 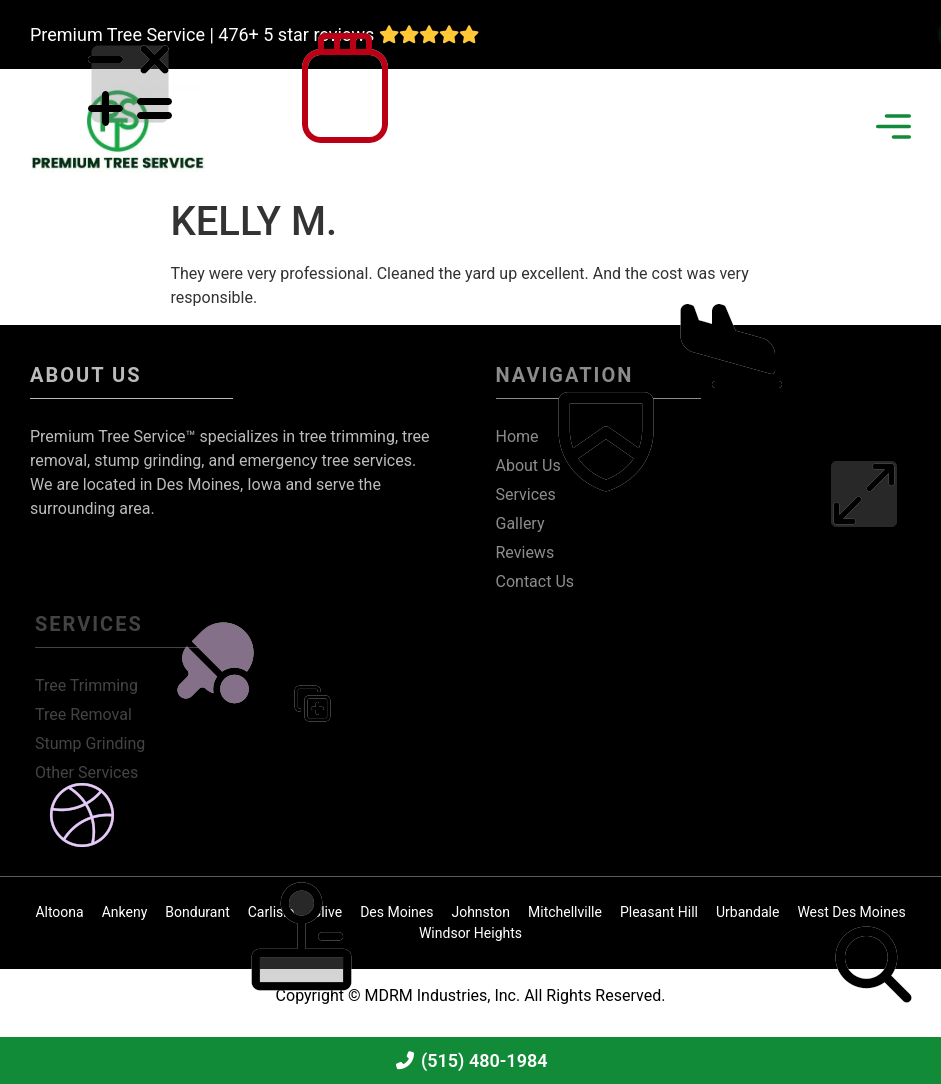 I want to click on visit dribbble profile or portfolio, so click(x=82, y=815).